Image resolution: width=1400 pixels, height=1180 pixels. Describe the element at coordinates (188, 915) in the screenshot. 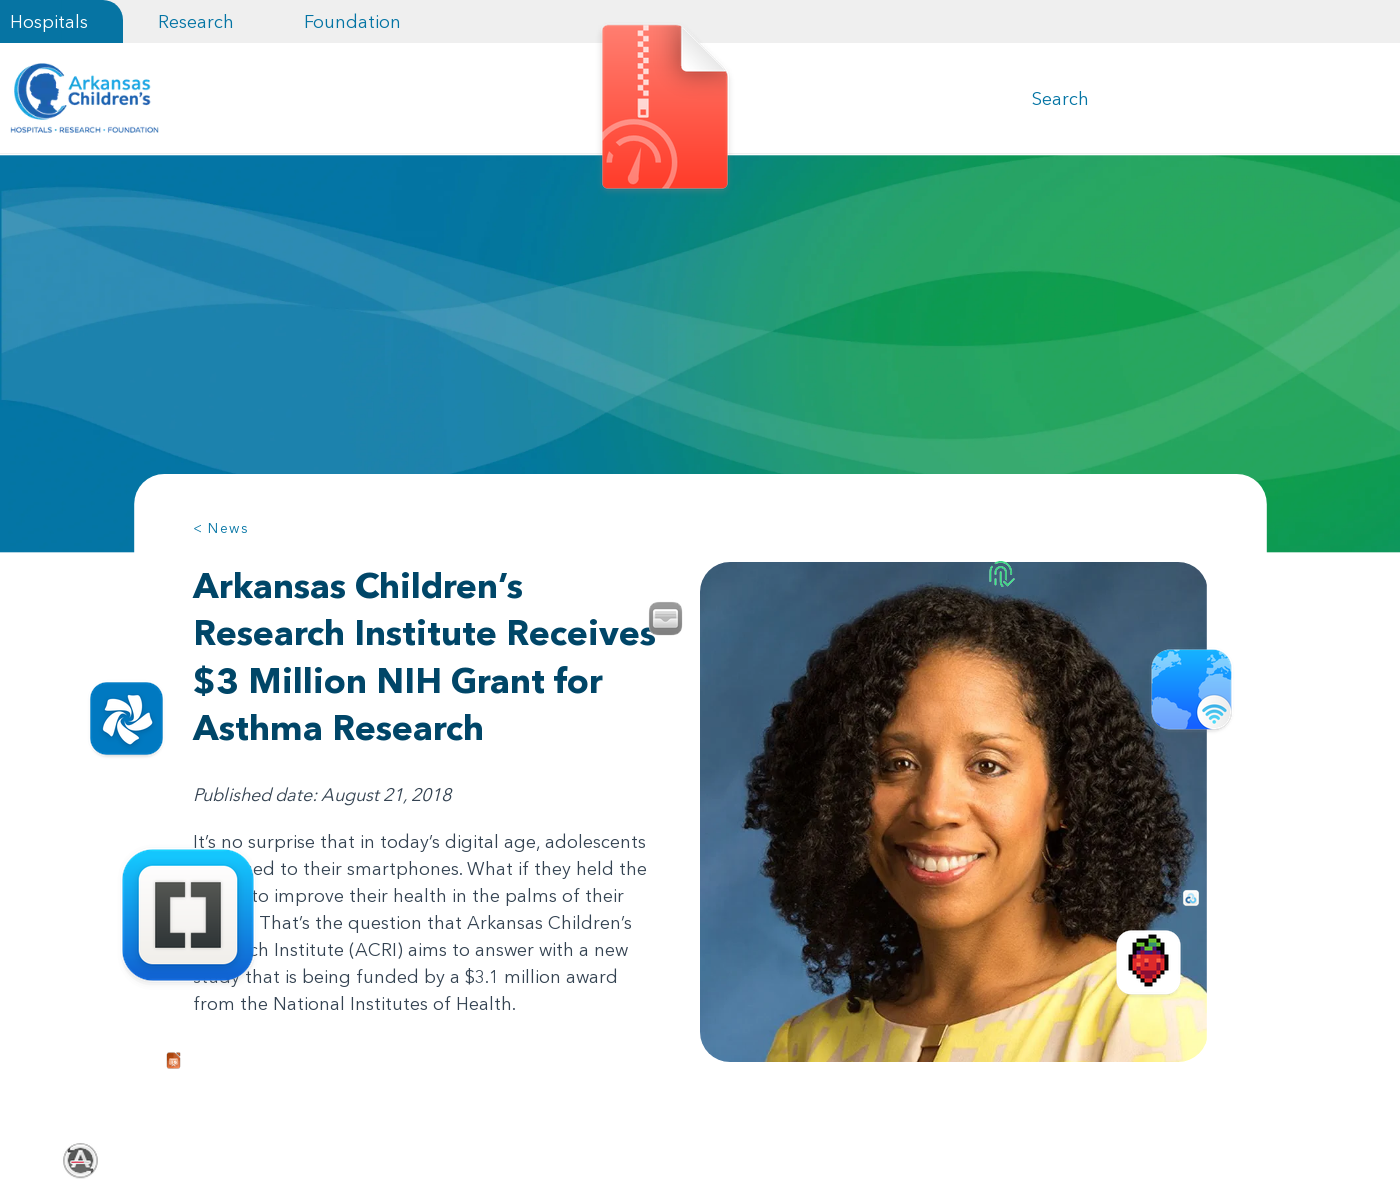

I see `open brackets code editor` at that location.